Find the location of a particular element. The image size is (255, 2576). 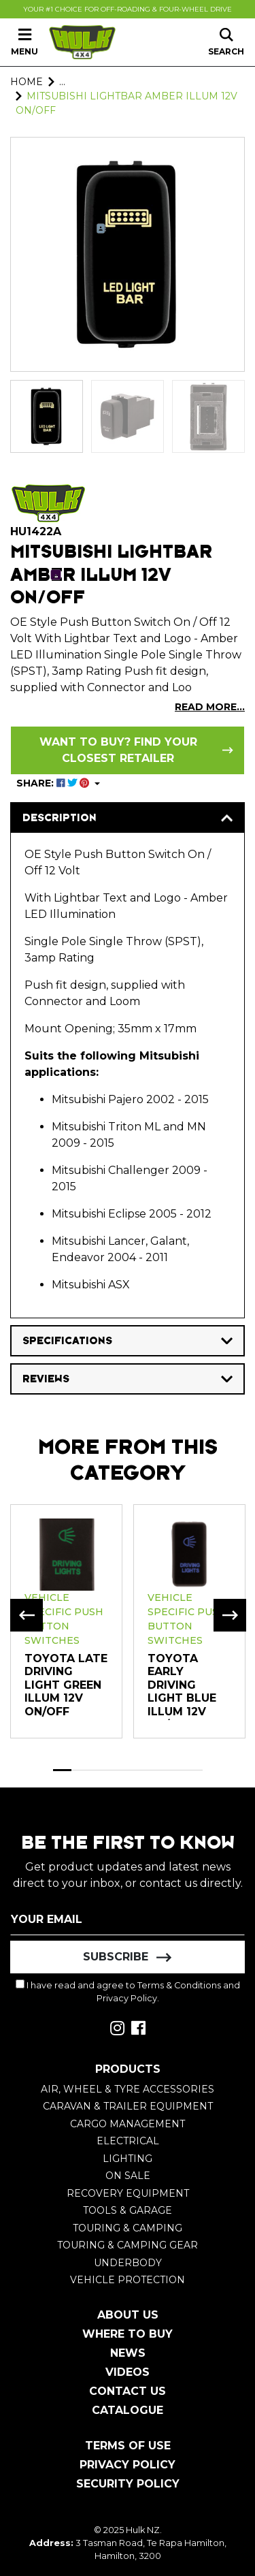

align content to bottom center of container is located at coordinates (56, 575).